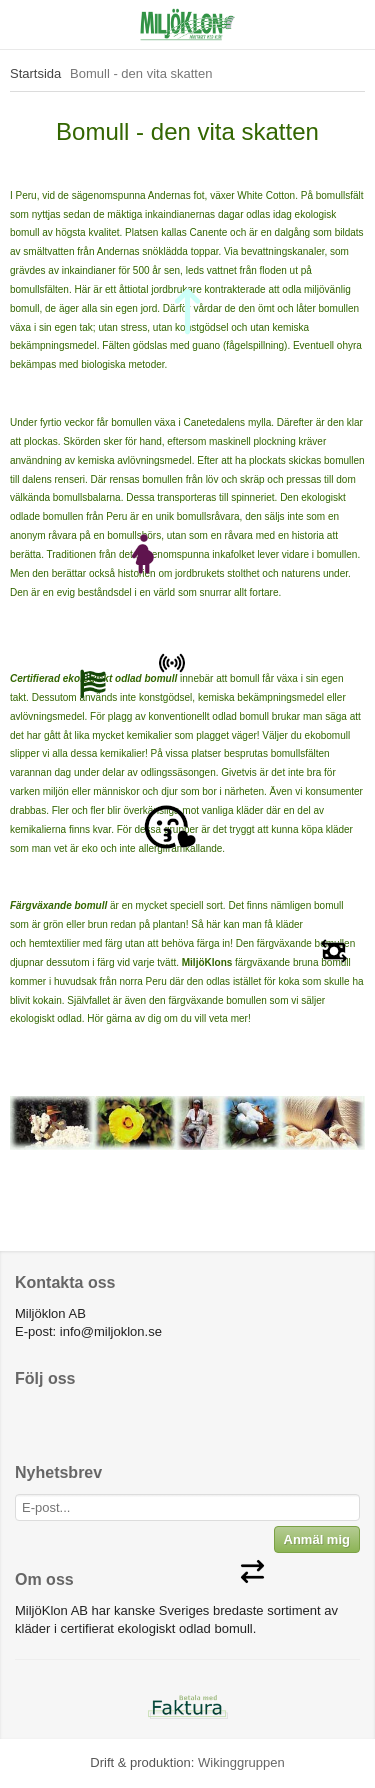  I want to click on transfer money between accounts, so click(334, 951).